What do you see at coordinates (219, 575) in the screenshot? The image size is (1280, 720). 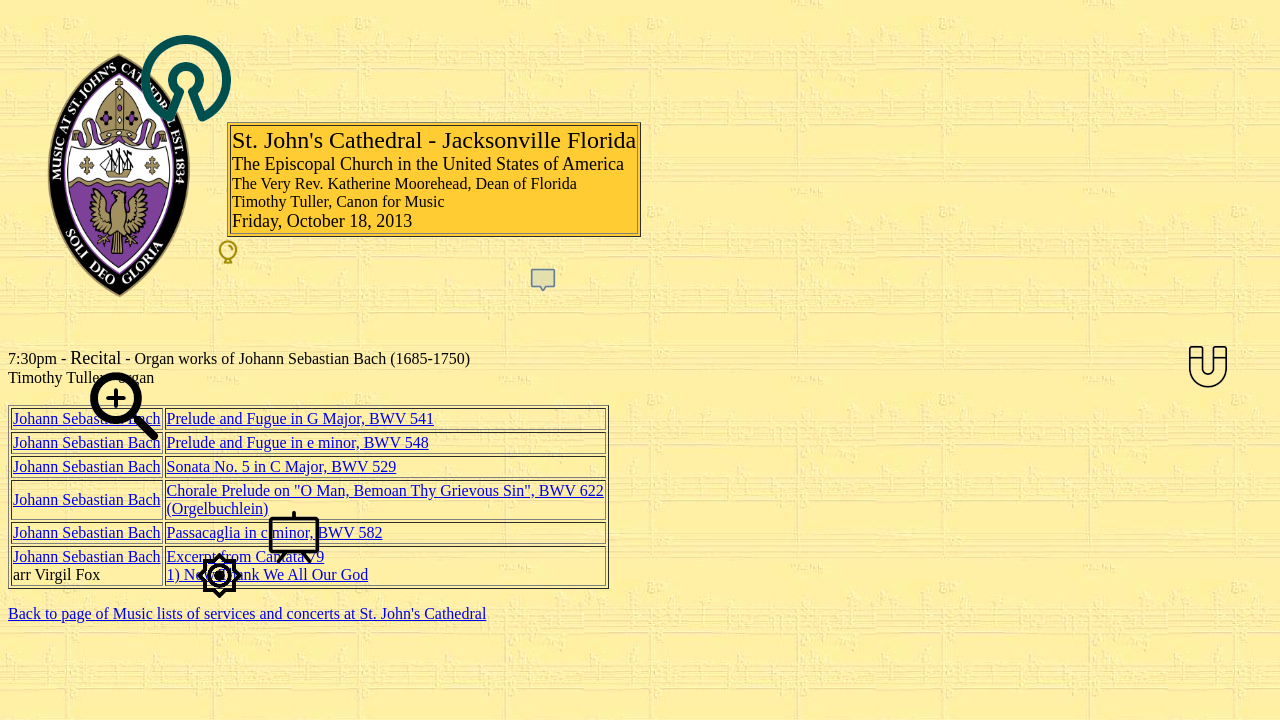 I see `increase screen brightness` at bounding box center [219, 575].